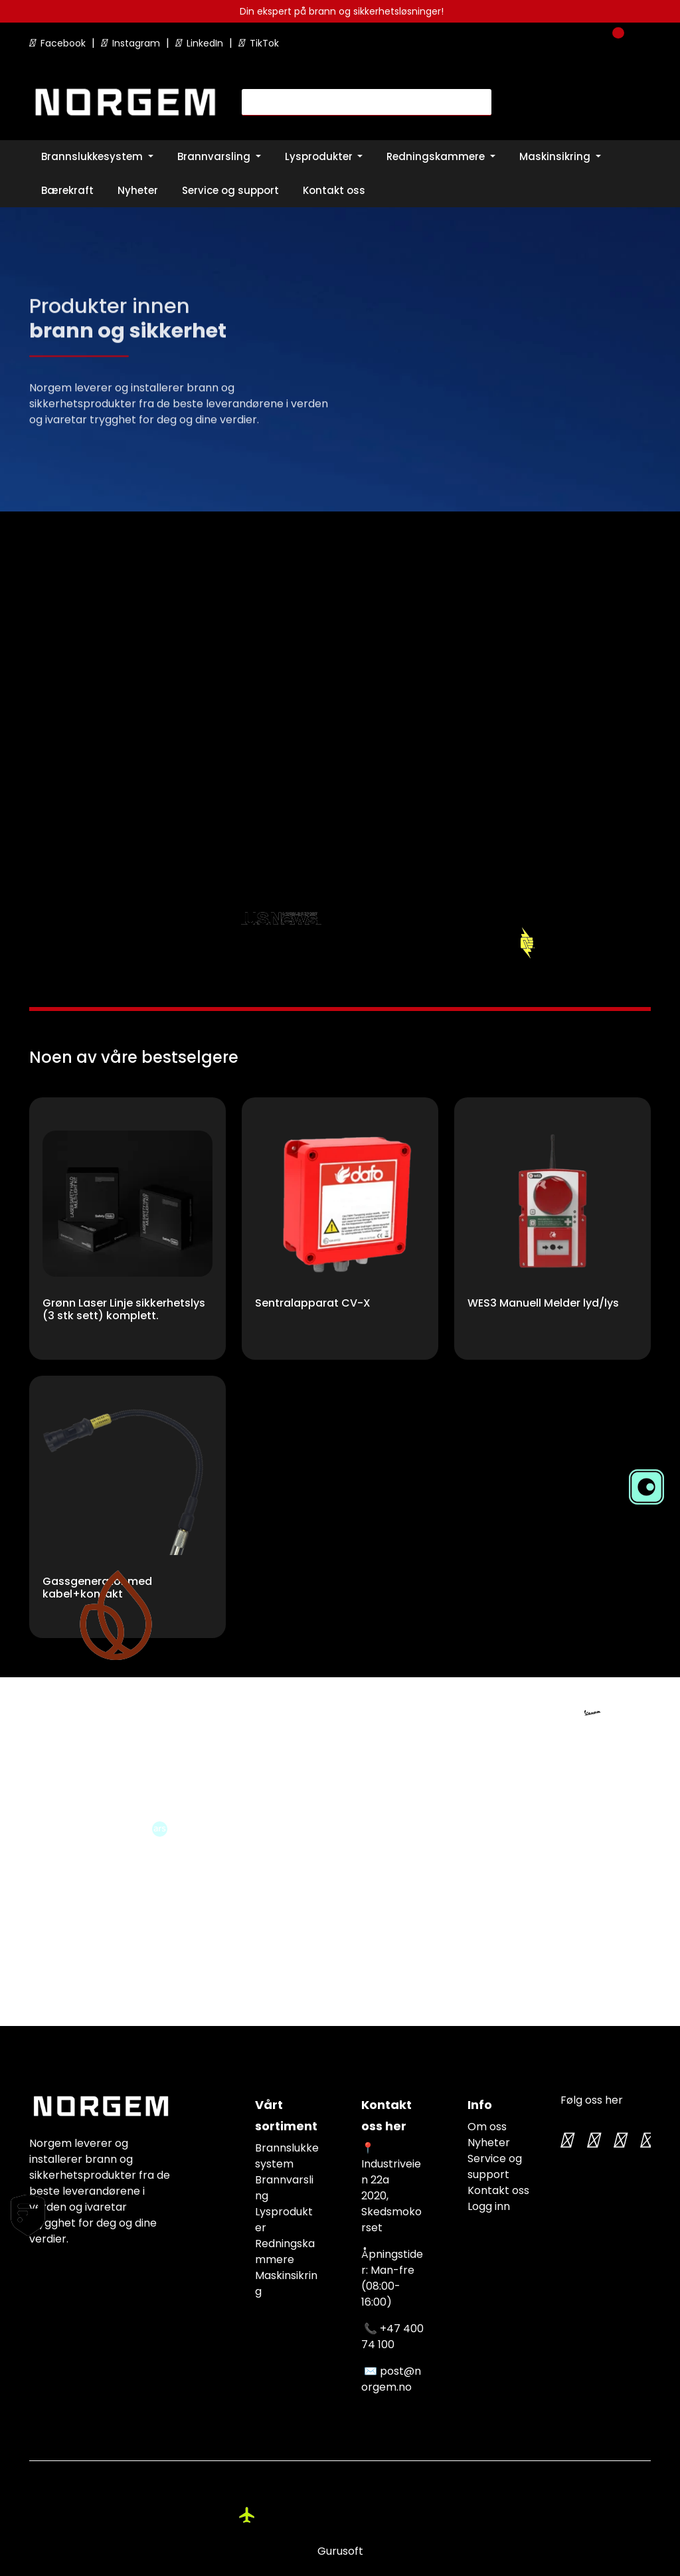 This screenshot has width=680, height=2576. I want to click on enable airplane mode, so click(246, 2515).